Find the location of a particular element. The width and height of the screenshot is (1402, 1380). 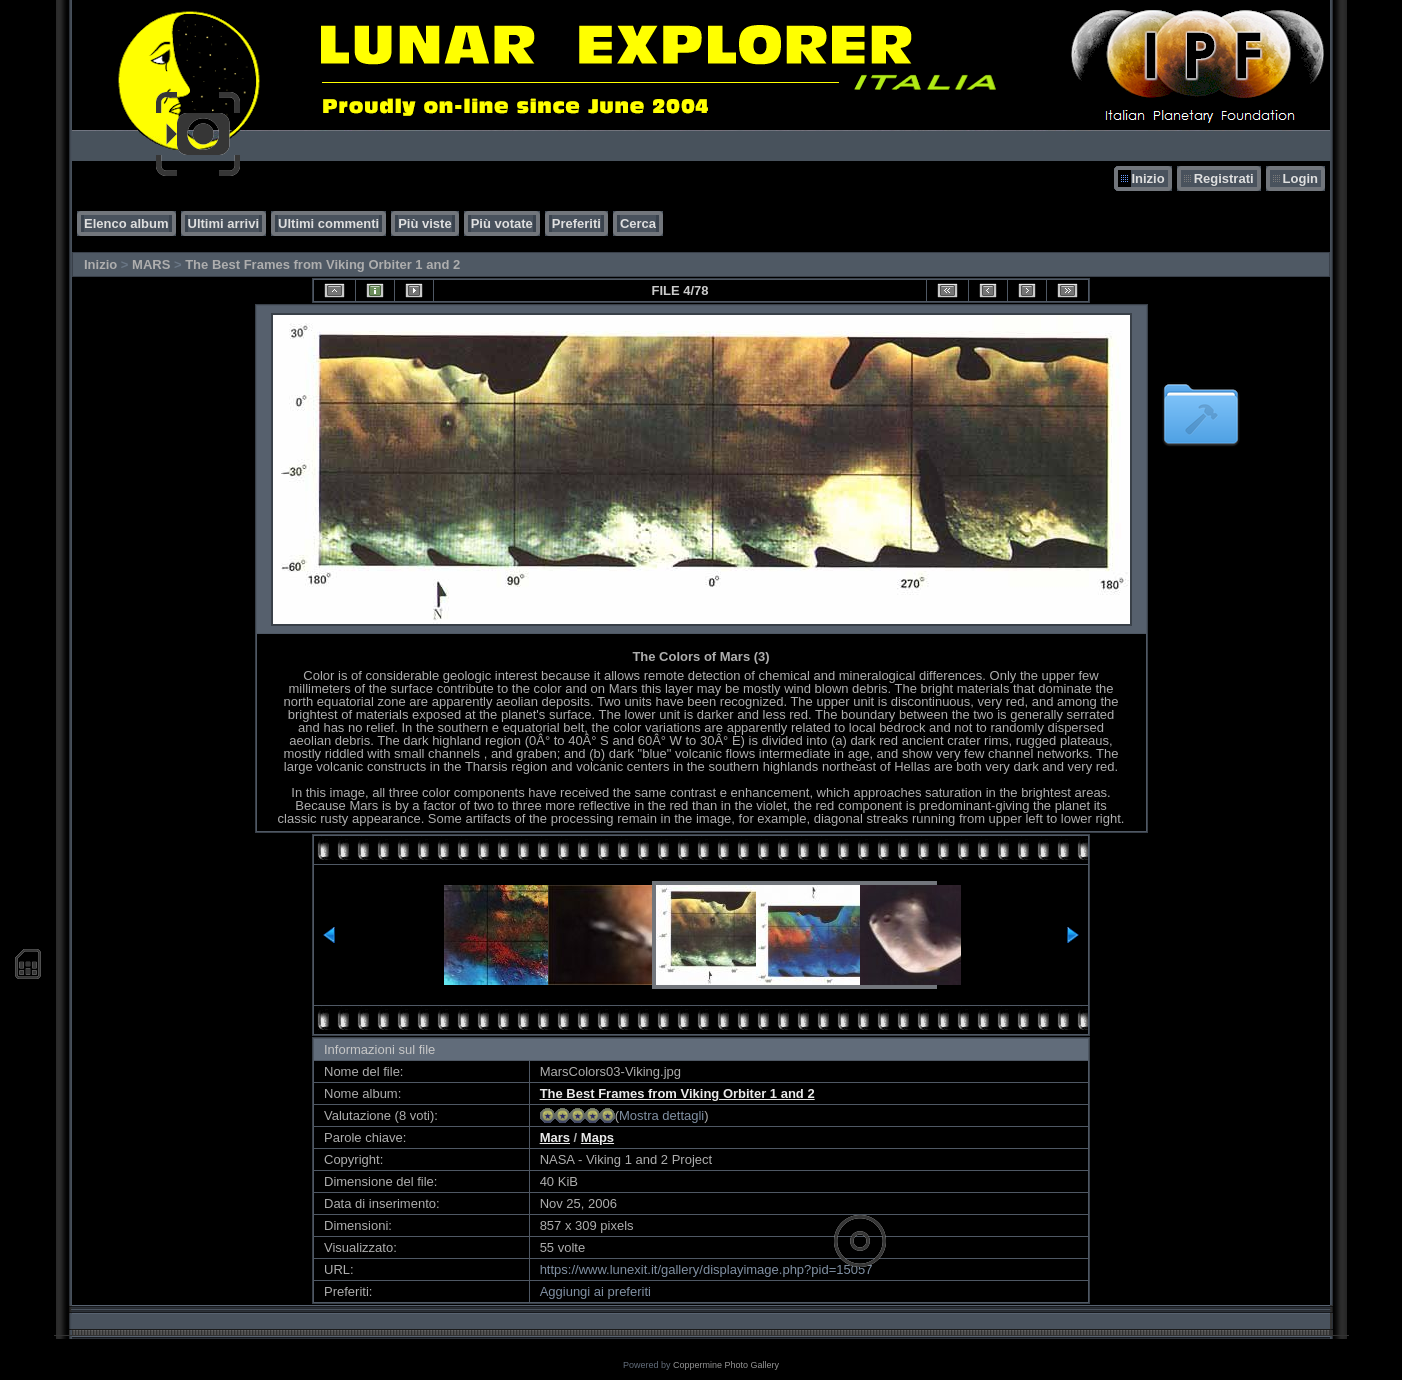

view SIM card information is located at coordinates (28, 964).